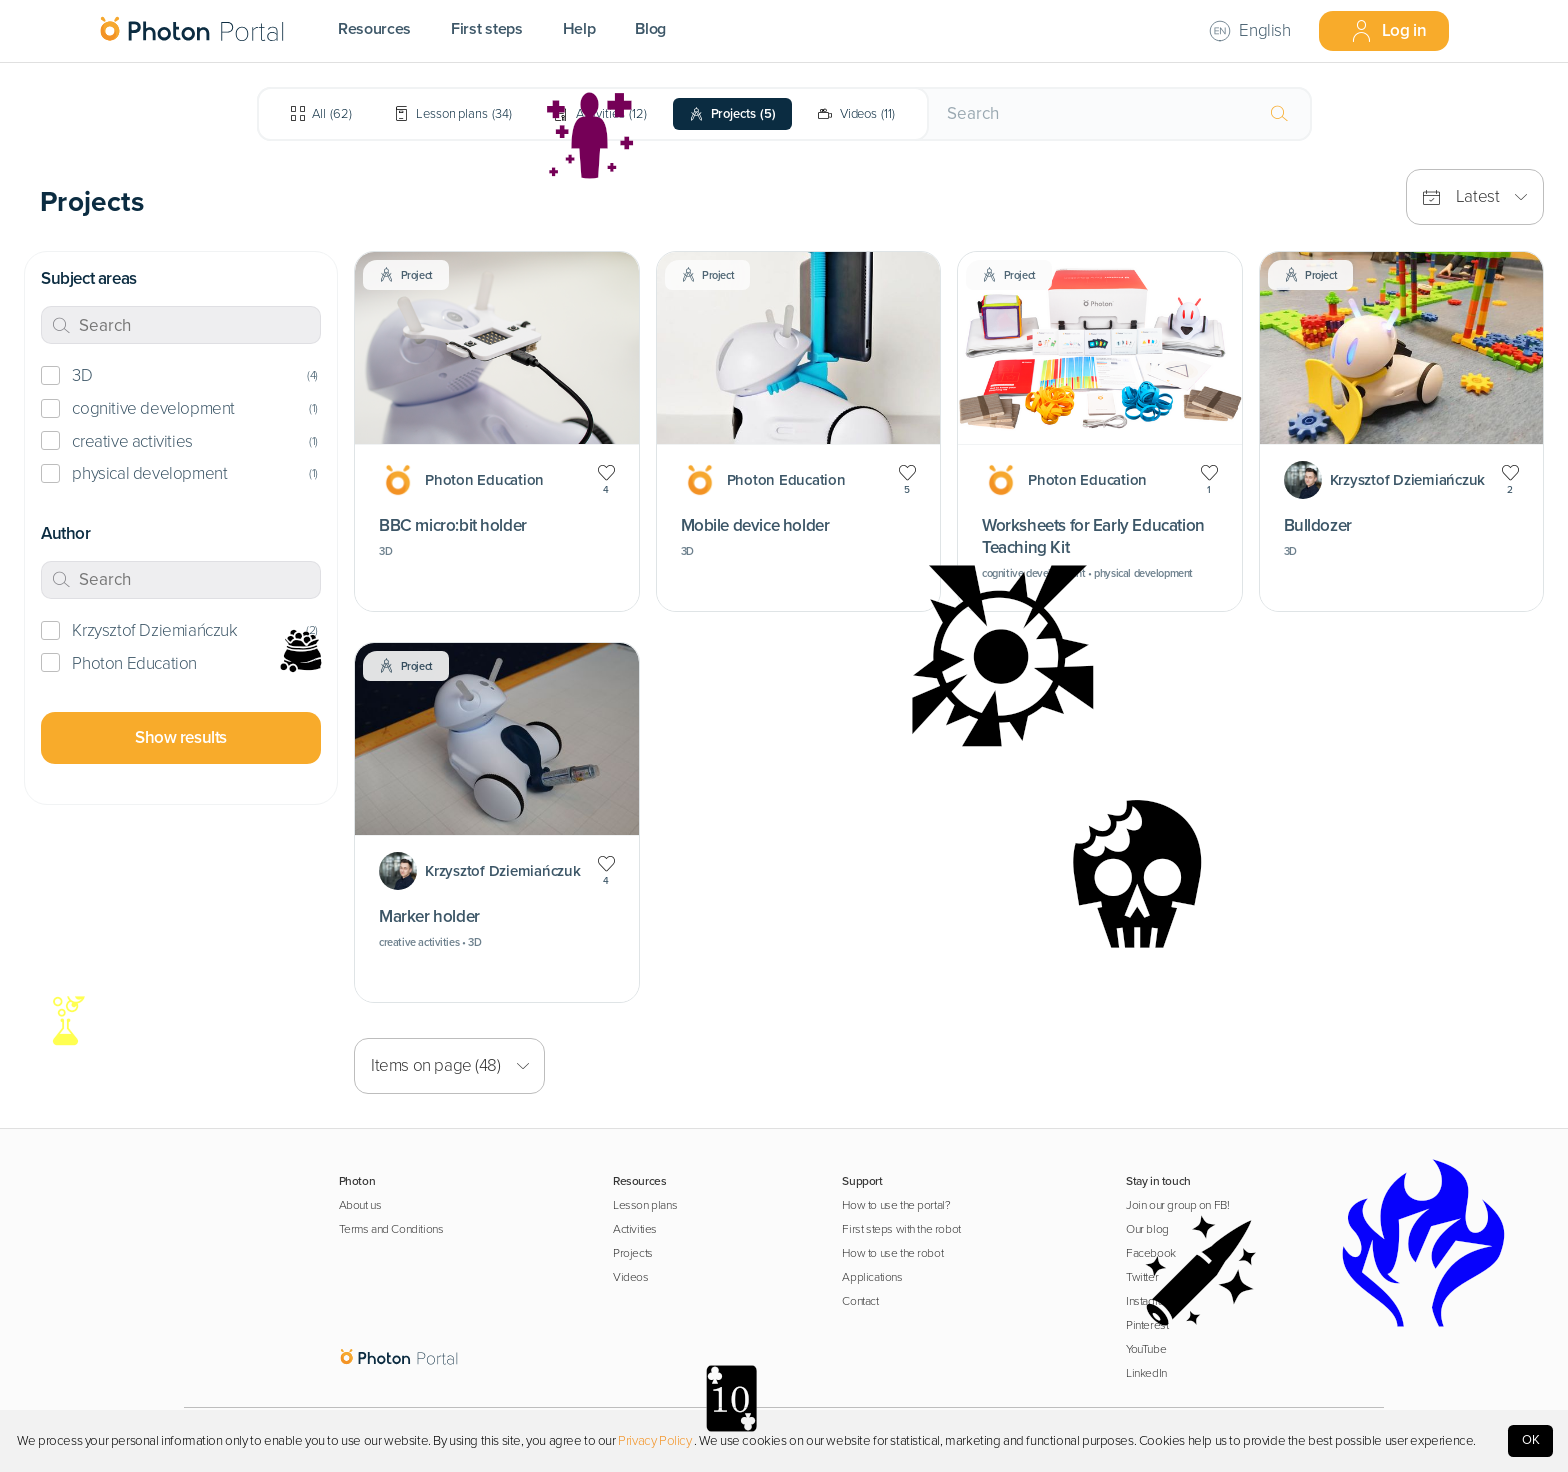 This screenshot has height=1472, width=1568. Describe the element at coordinates (589, 135) in the screenshot. I see `activate healing ability or spell` at that location.